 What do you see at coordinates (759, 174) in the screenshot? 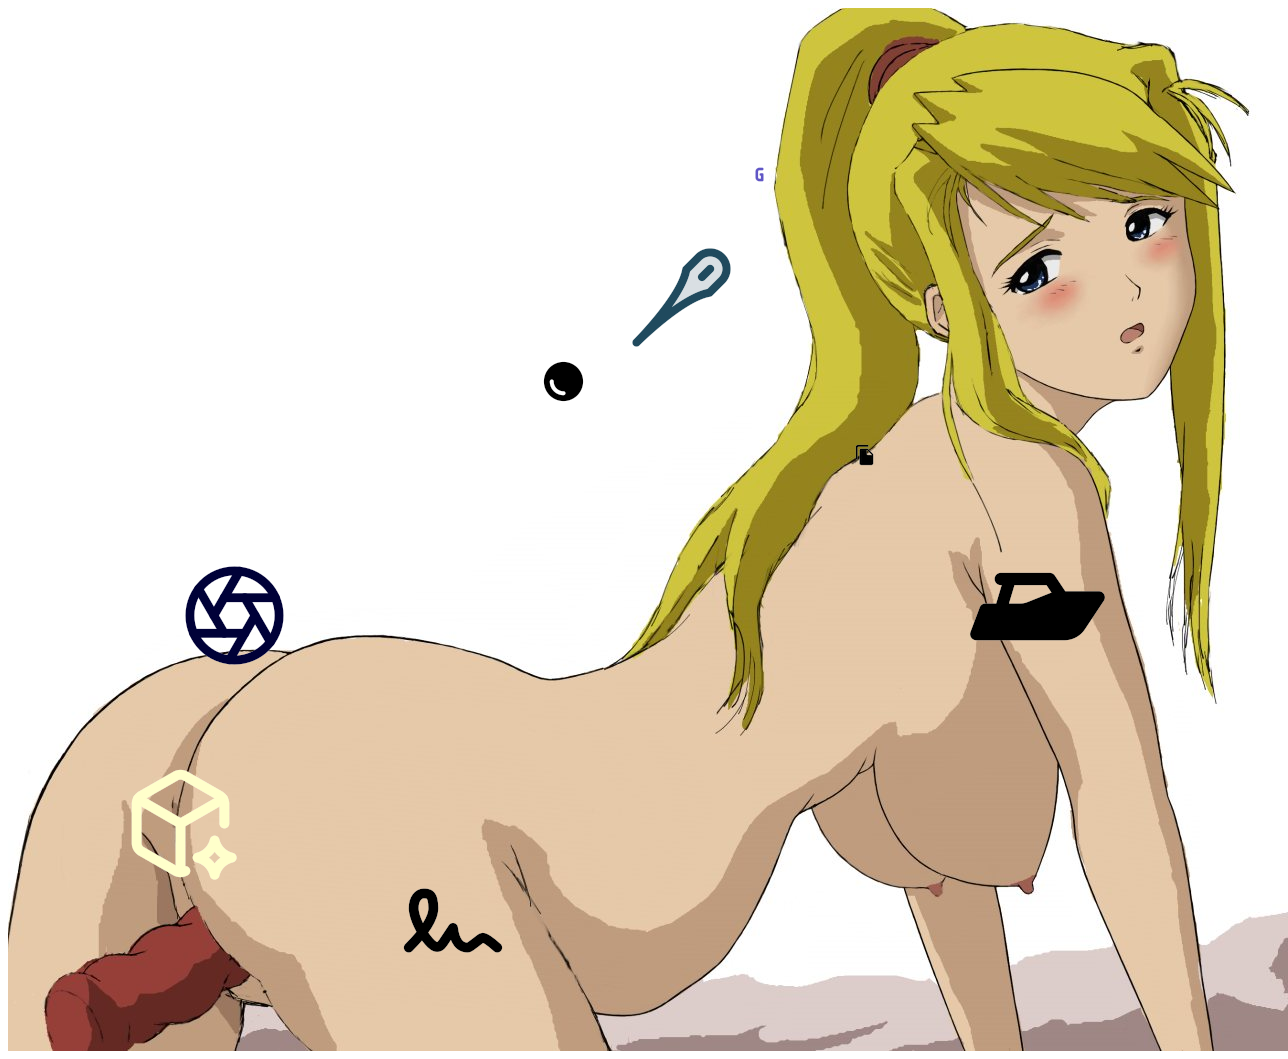
I see `indicates items starting with the letter G` at bounding box center [759, 174].